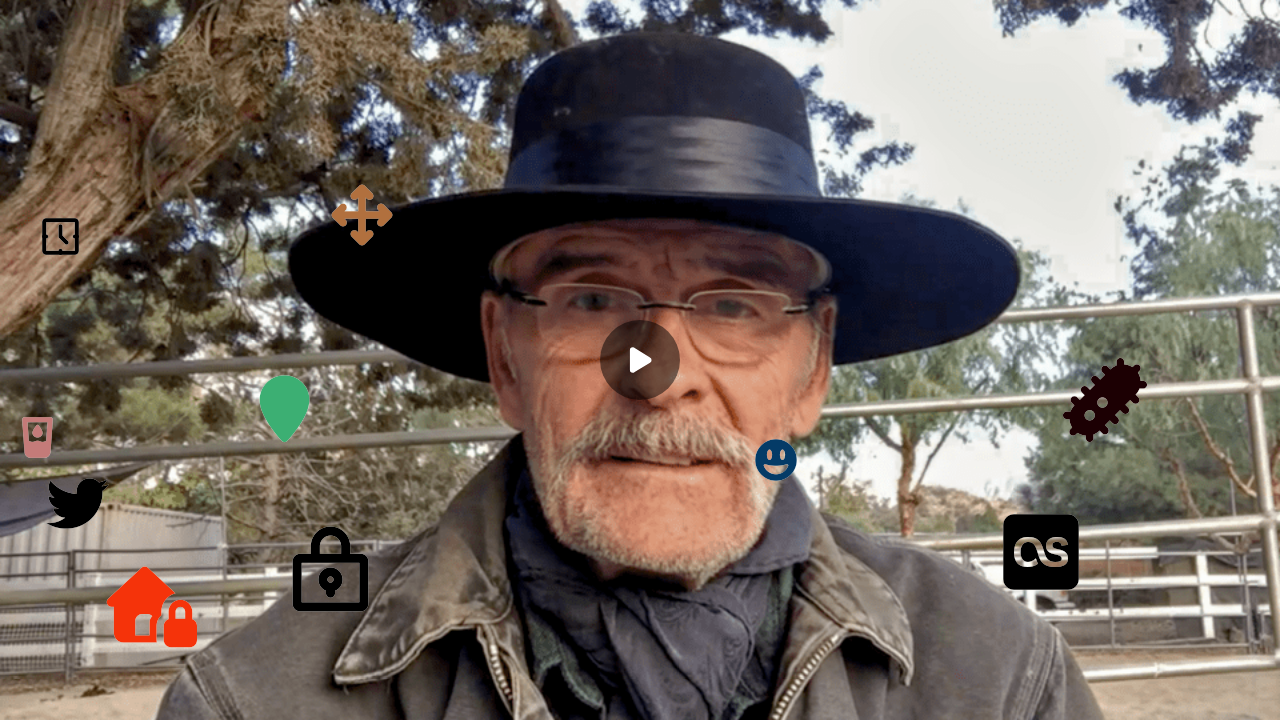  What do you see at coordinates (284, 408) in the screenshot?
I see `view or set a location on the map` at bounding box center [284, 408].